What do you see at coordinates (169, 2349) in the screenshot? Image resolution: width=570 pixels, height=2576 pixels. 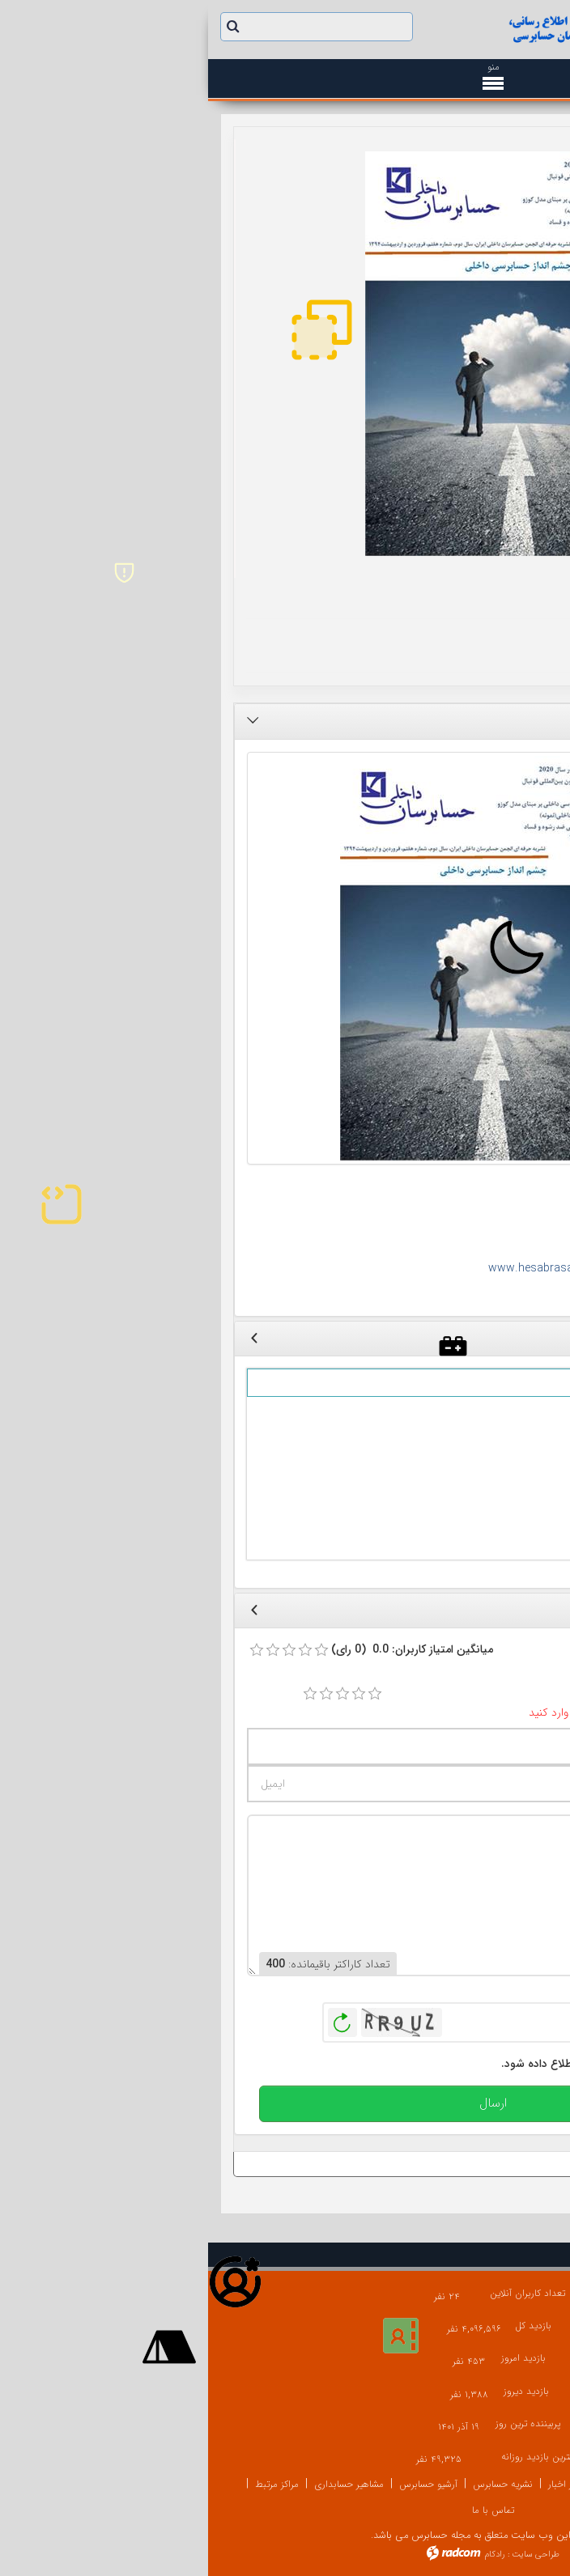 I see `access camping or outdoor activity features` at bounding box center [169, 2349].